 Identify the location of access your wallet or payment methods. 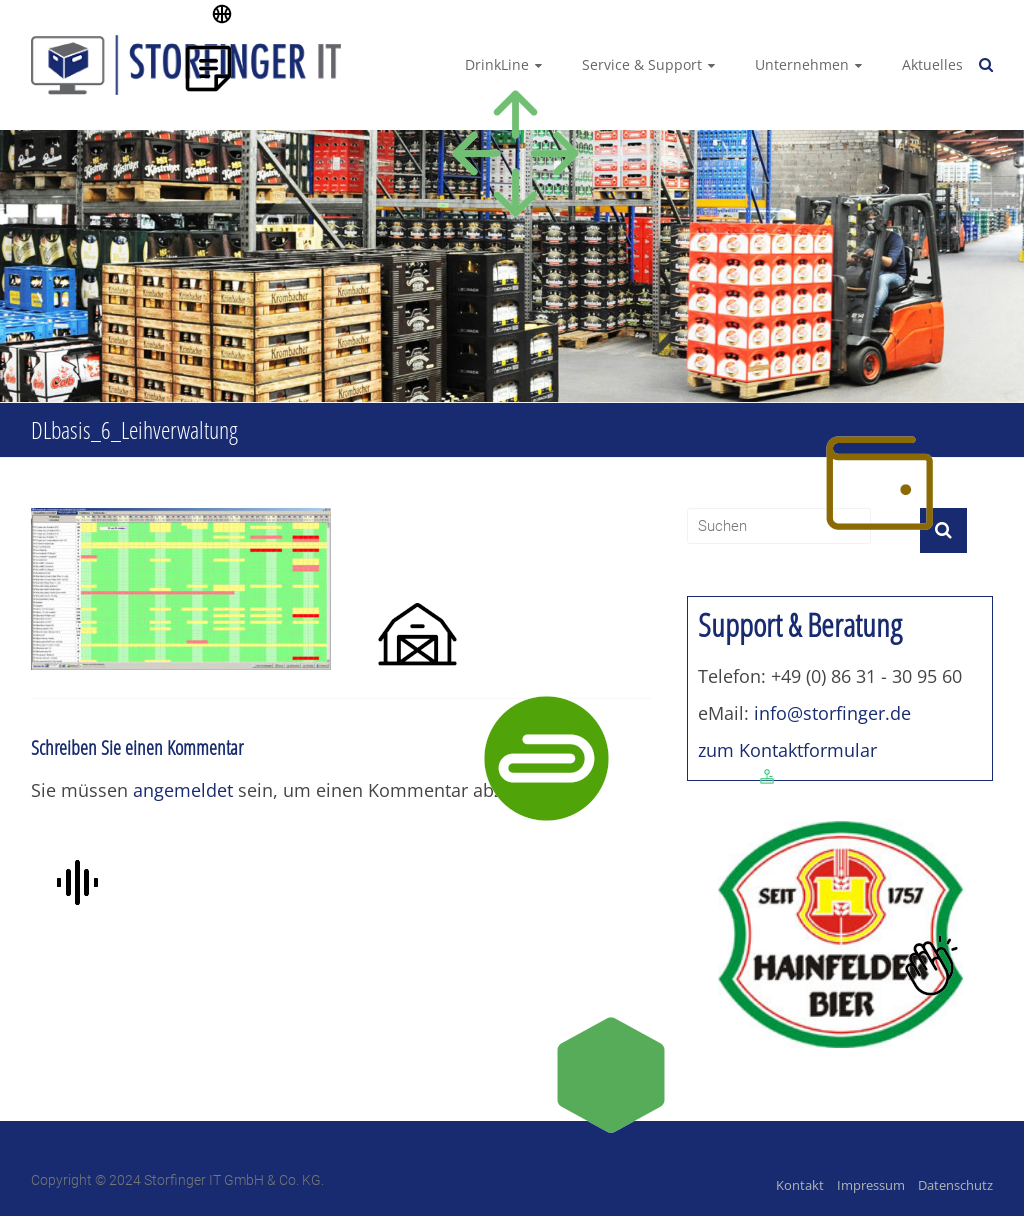
(877, 487).